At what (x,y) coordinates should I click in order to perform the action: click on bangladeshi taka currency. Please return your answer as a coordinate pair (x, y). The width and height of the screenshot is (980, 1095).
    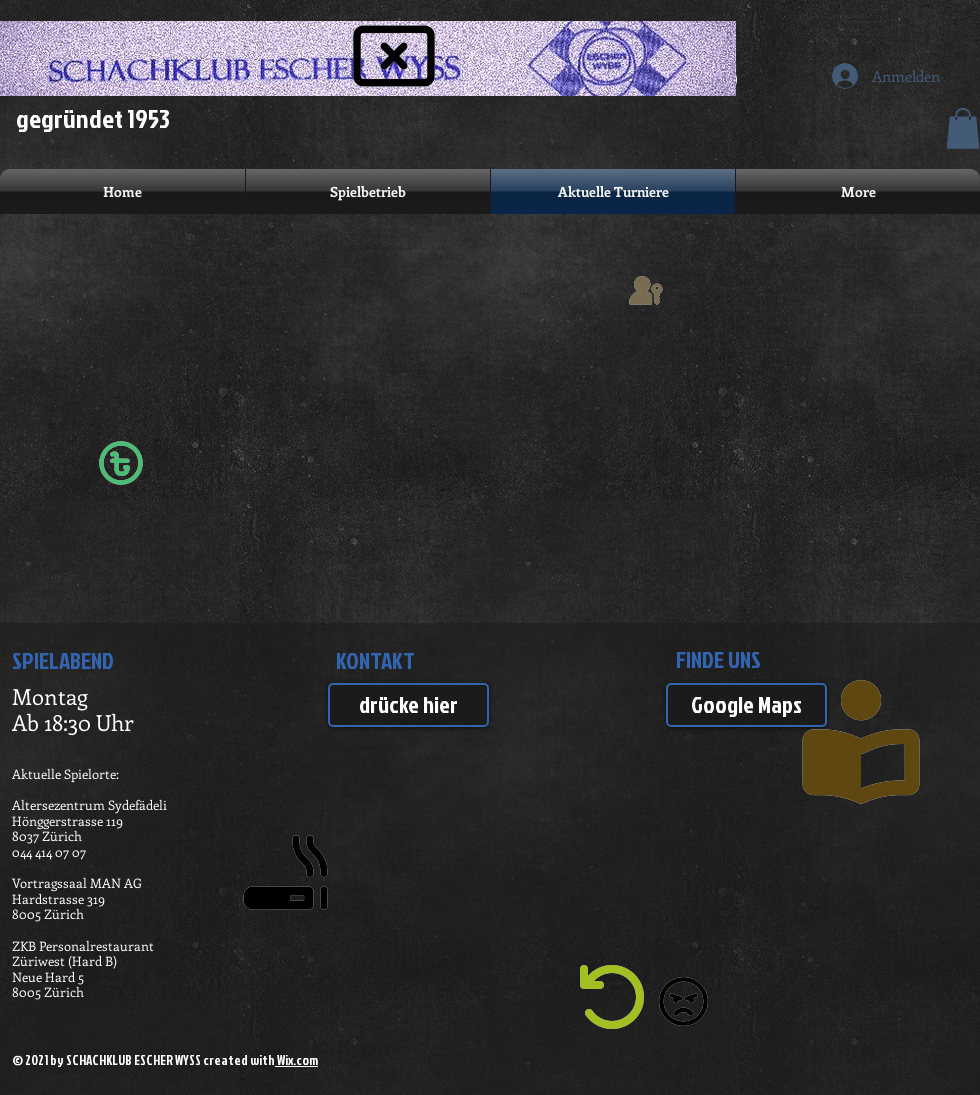
    Looking at the image, I should click on (121, 463).